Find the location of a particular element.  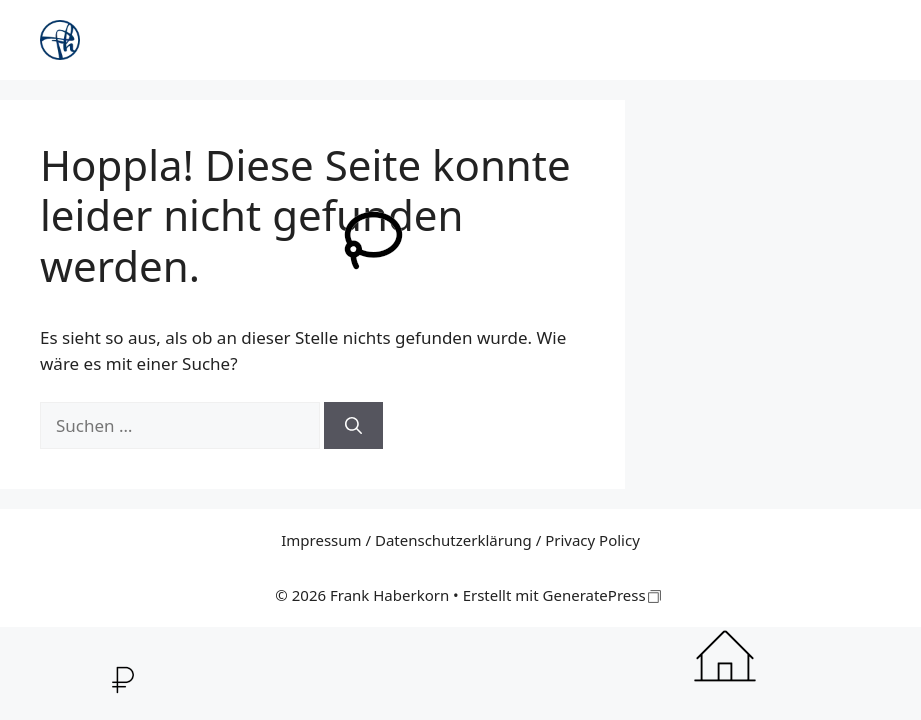

copy to clipboard is located at coordinates (654, 596).